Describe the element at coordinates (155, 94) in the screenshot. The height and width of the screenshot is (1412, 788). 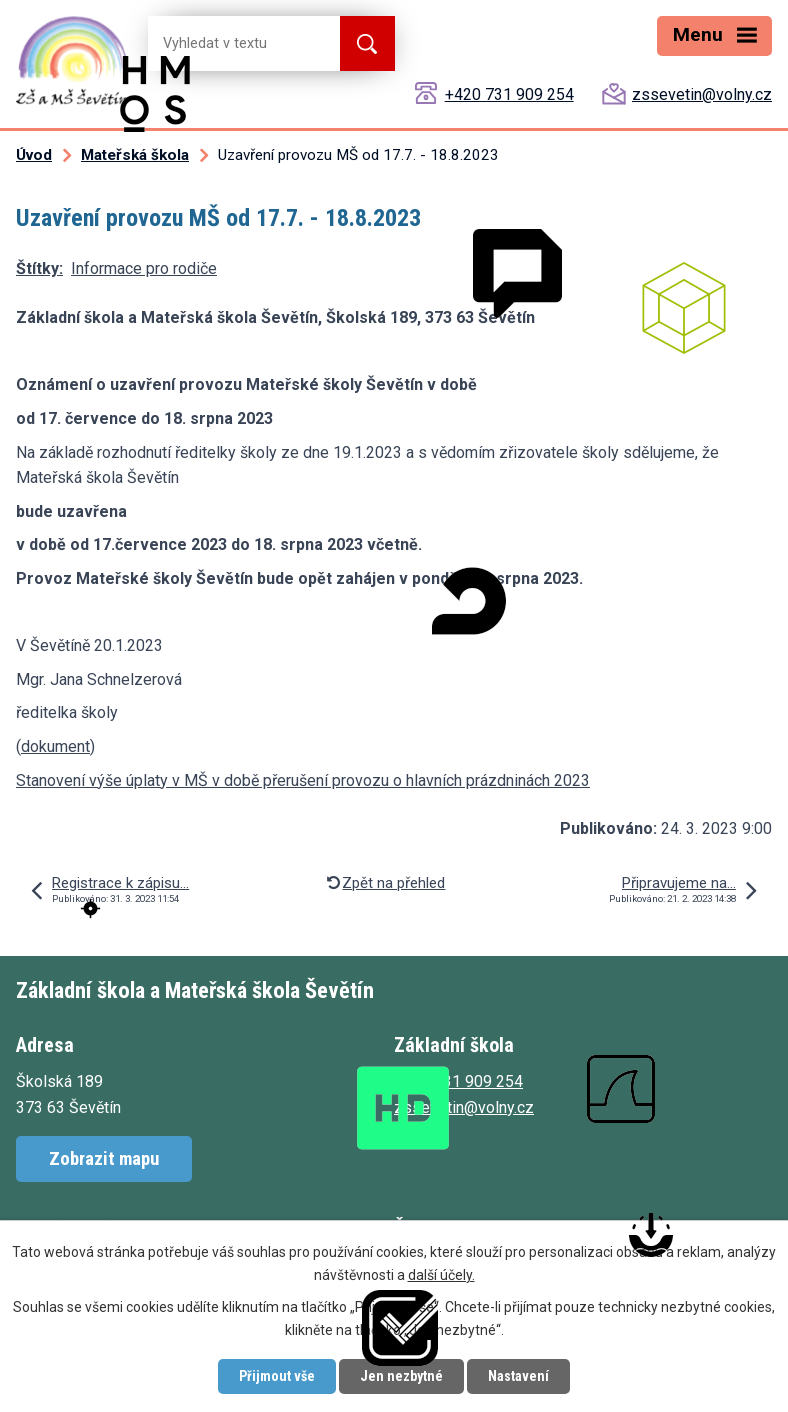
I see `harmonyos operating system logo` at that location.